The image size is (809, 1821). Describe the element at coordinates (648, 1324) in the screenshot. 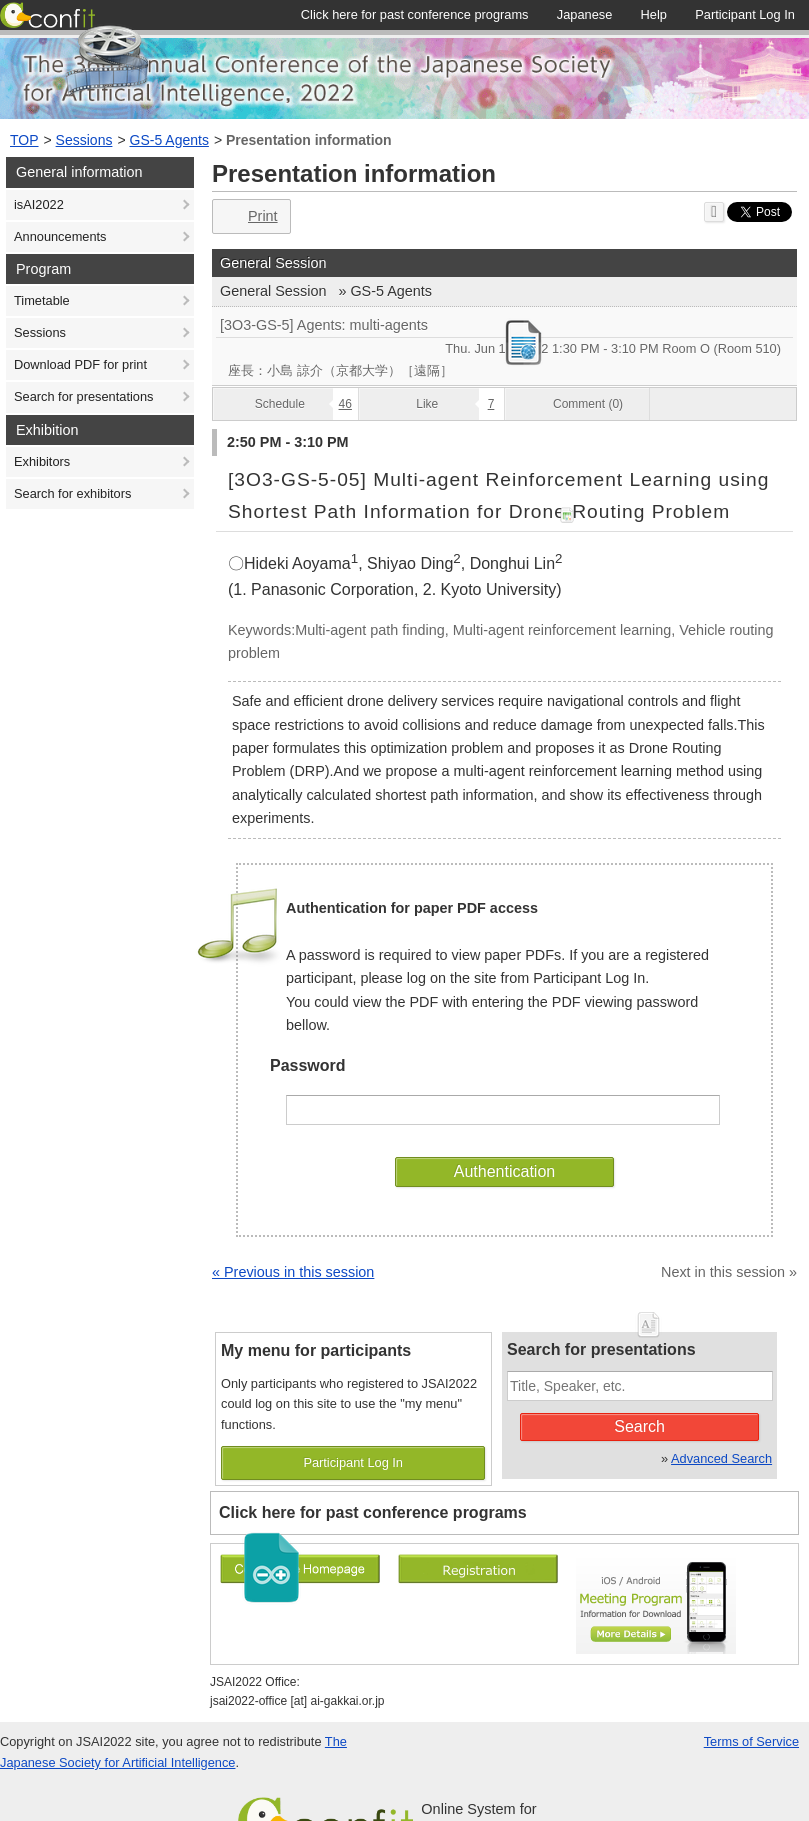

I see `open a rich text format document` at that location.